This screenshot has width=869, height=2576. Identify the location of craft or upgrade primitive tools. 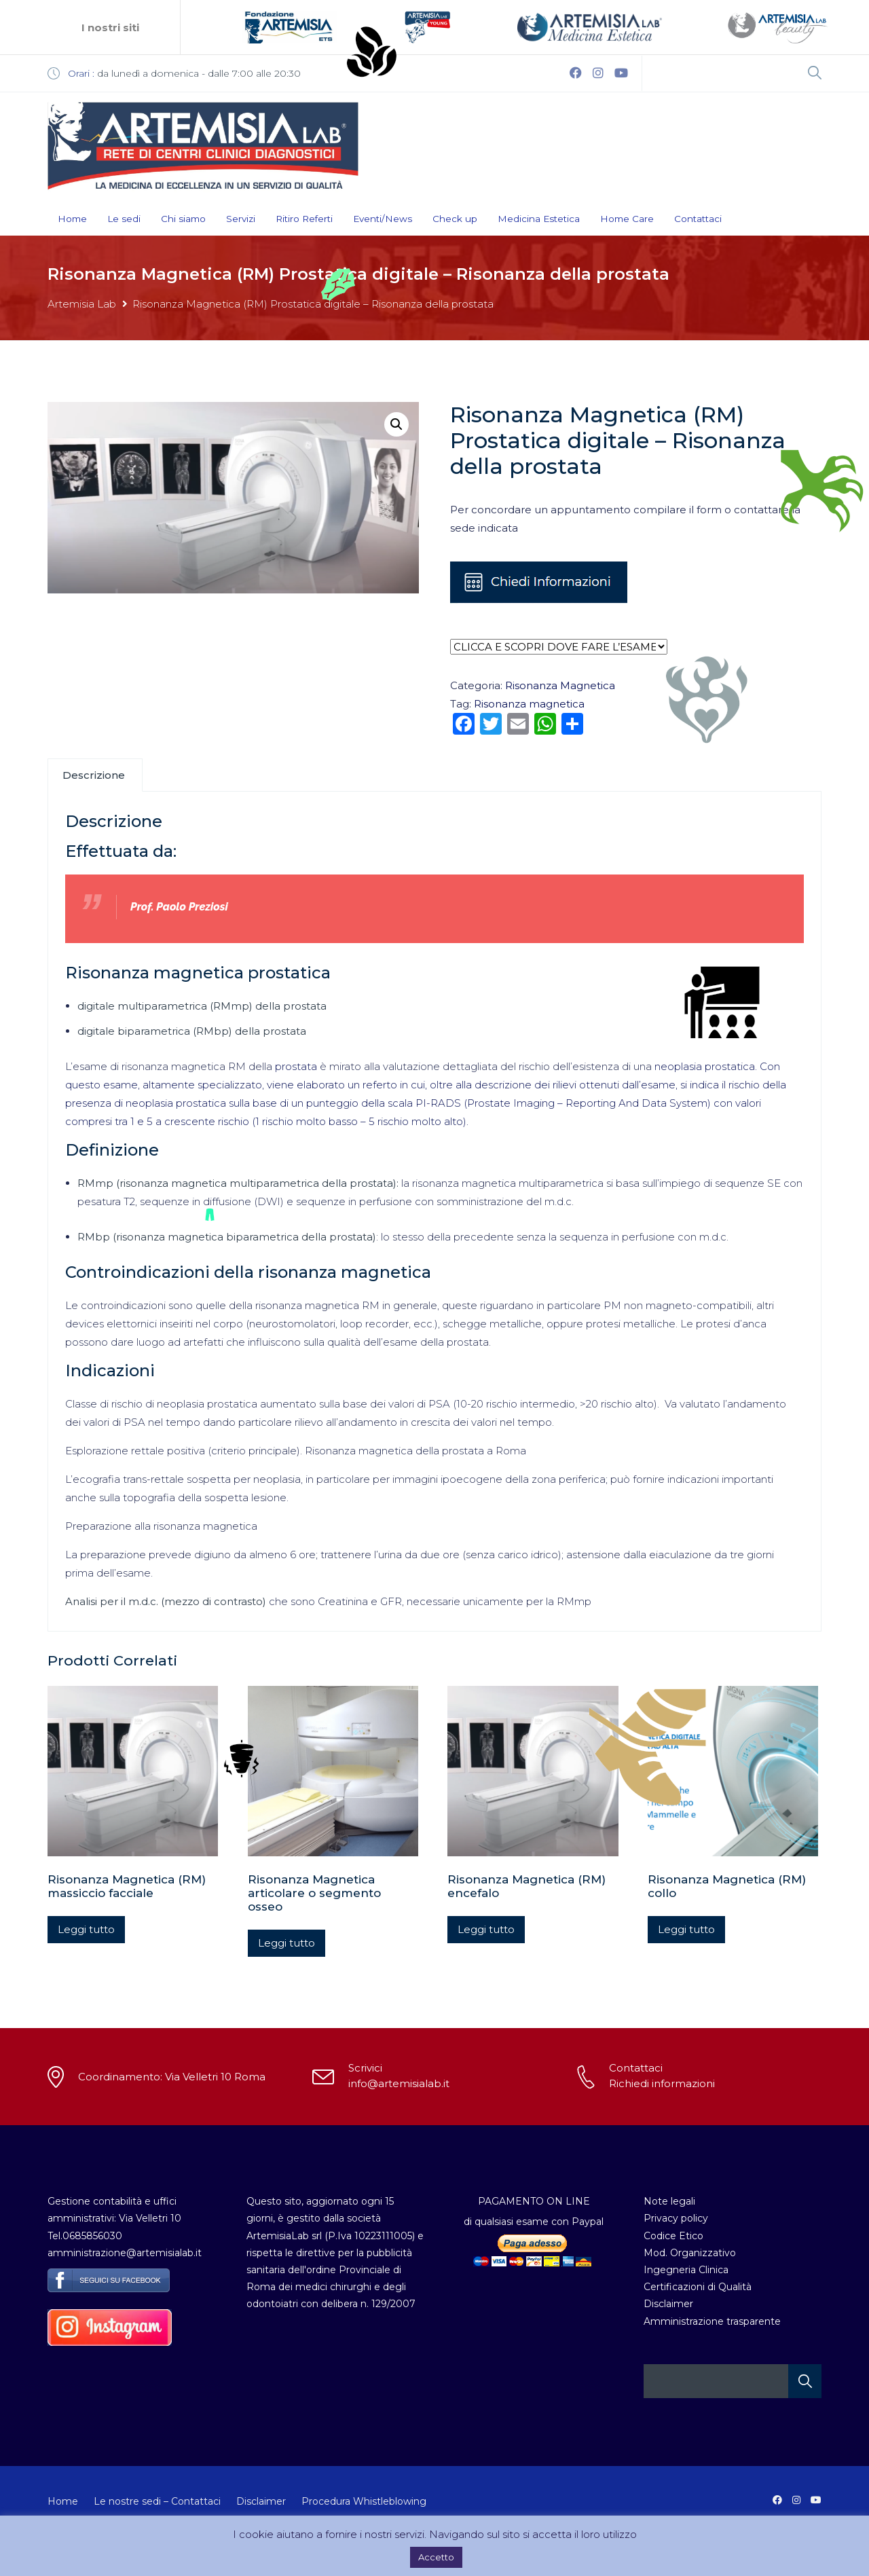
(338, 284).